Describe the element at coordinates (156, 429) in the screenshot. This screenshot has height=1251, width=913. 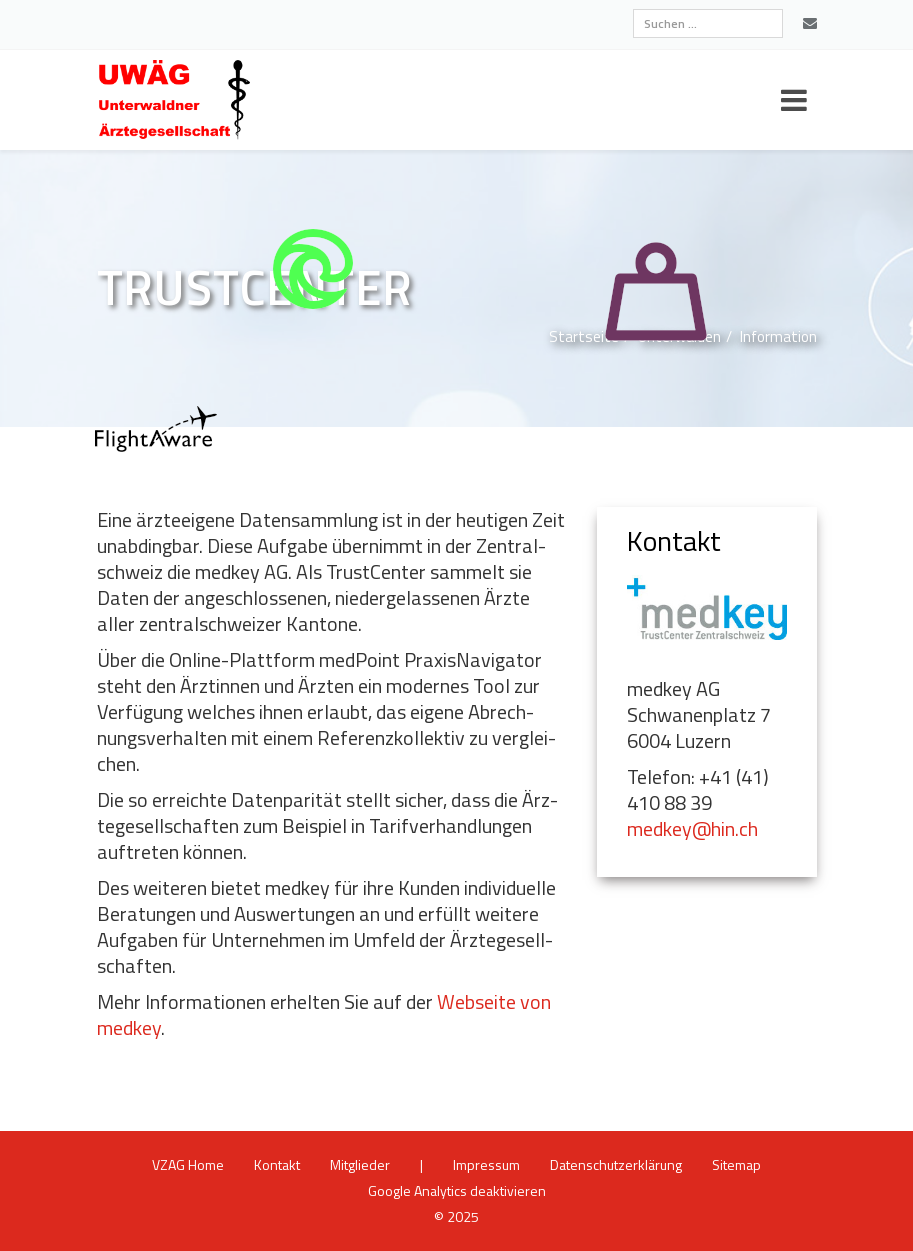
I see `open FlightAware flight tracking app` at that location.